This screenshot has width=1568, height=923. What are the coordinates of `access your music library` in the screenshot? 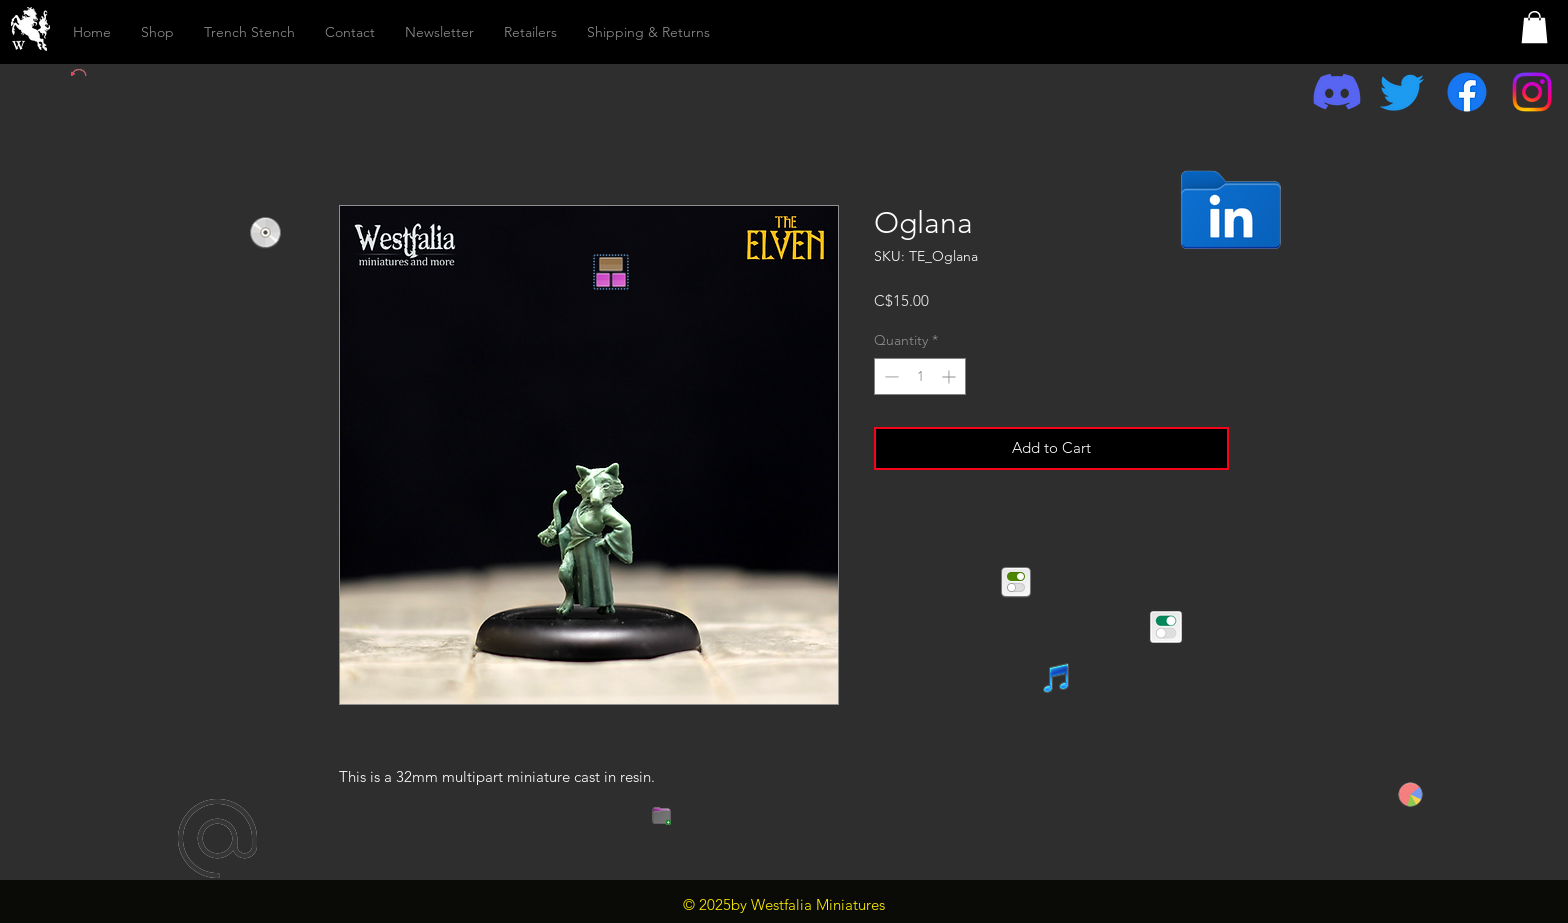 It's located at (1057, 678).